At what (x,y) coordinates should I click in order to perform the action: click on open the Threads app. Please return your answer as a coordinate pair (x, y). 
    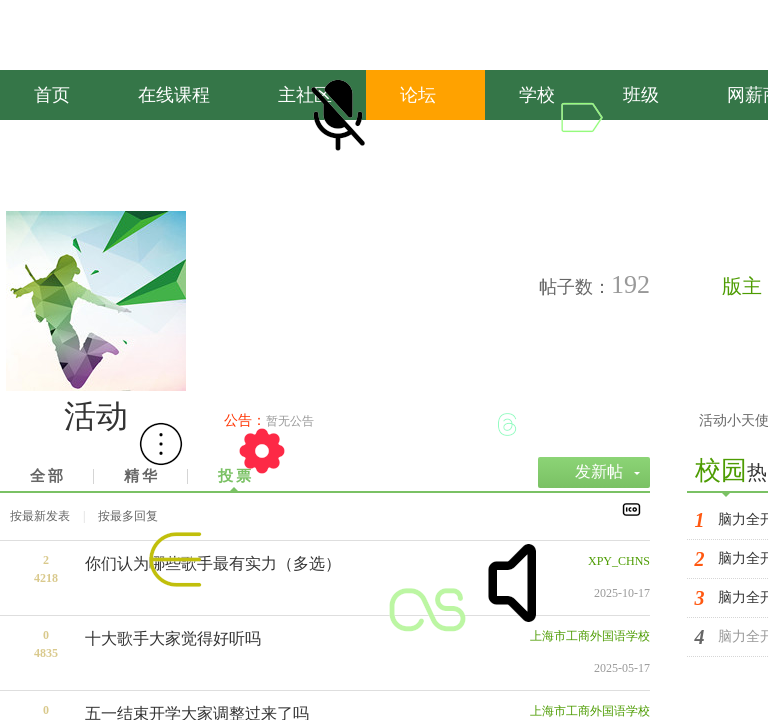
    Looking at the image, I should click on (507, 424).